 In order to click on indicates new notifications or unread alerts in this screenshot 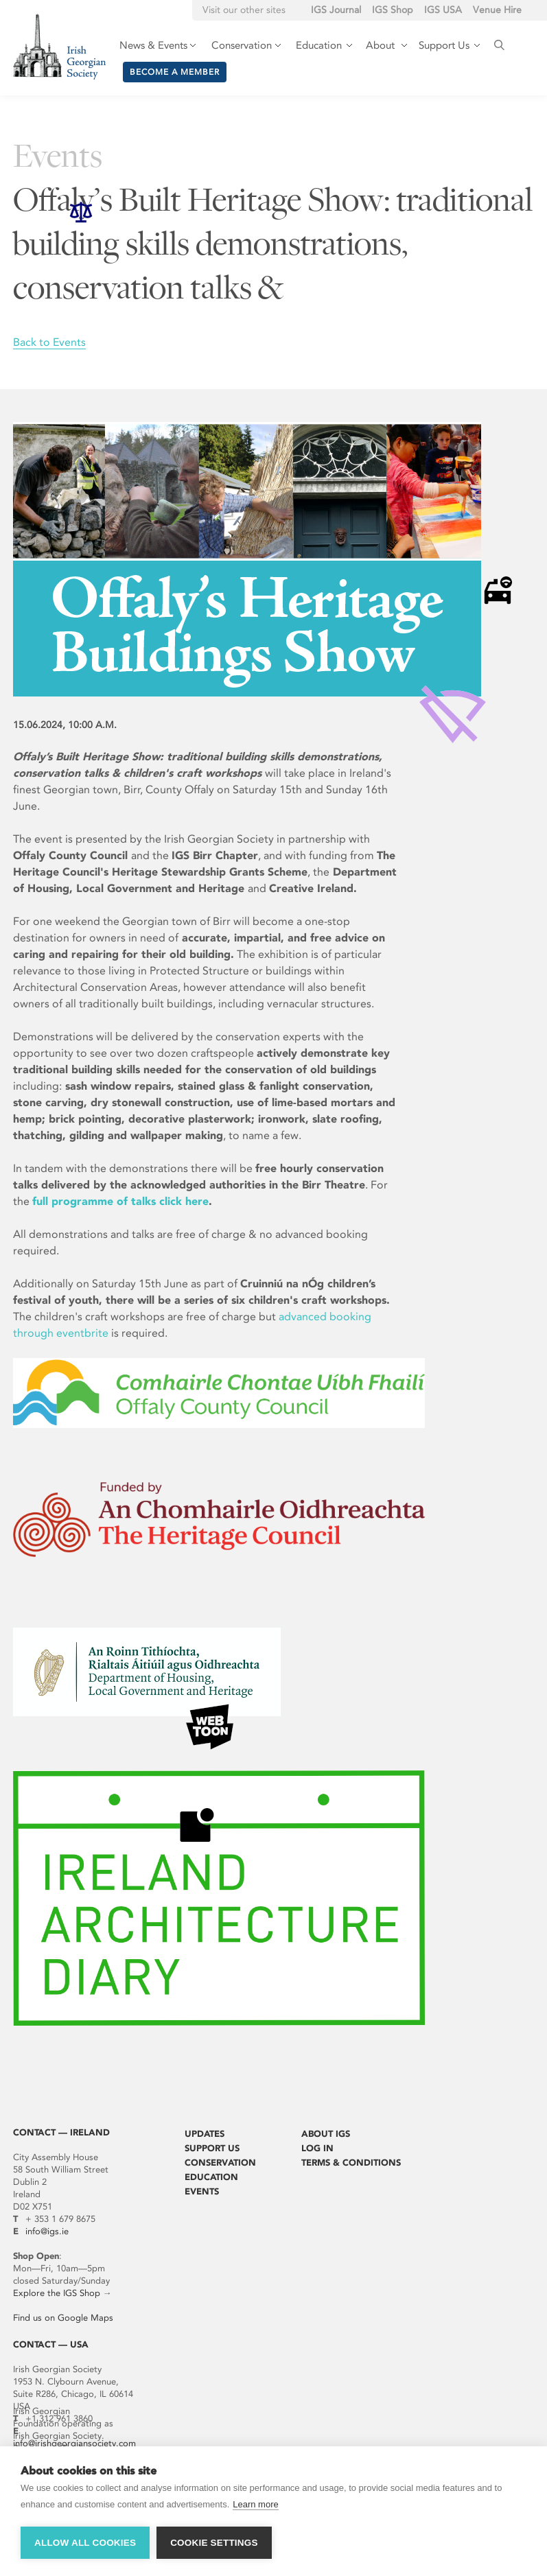, I will do `click(195, 1825)`.